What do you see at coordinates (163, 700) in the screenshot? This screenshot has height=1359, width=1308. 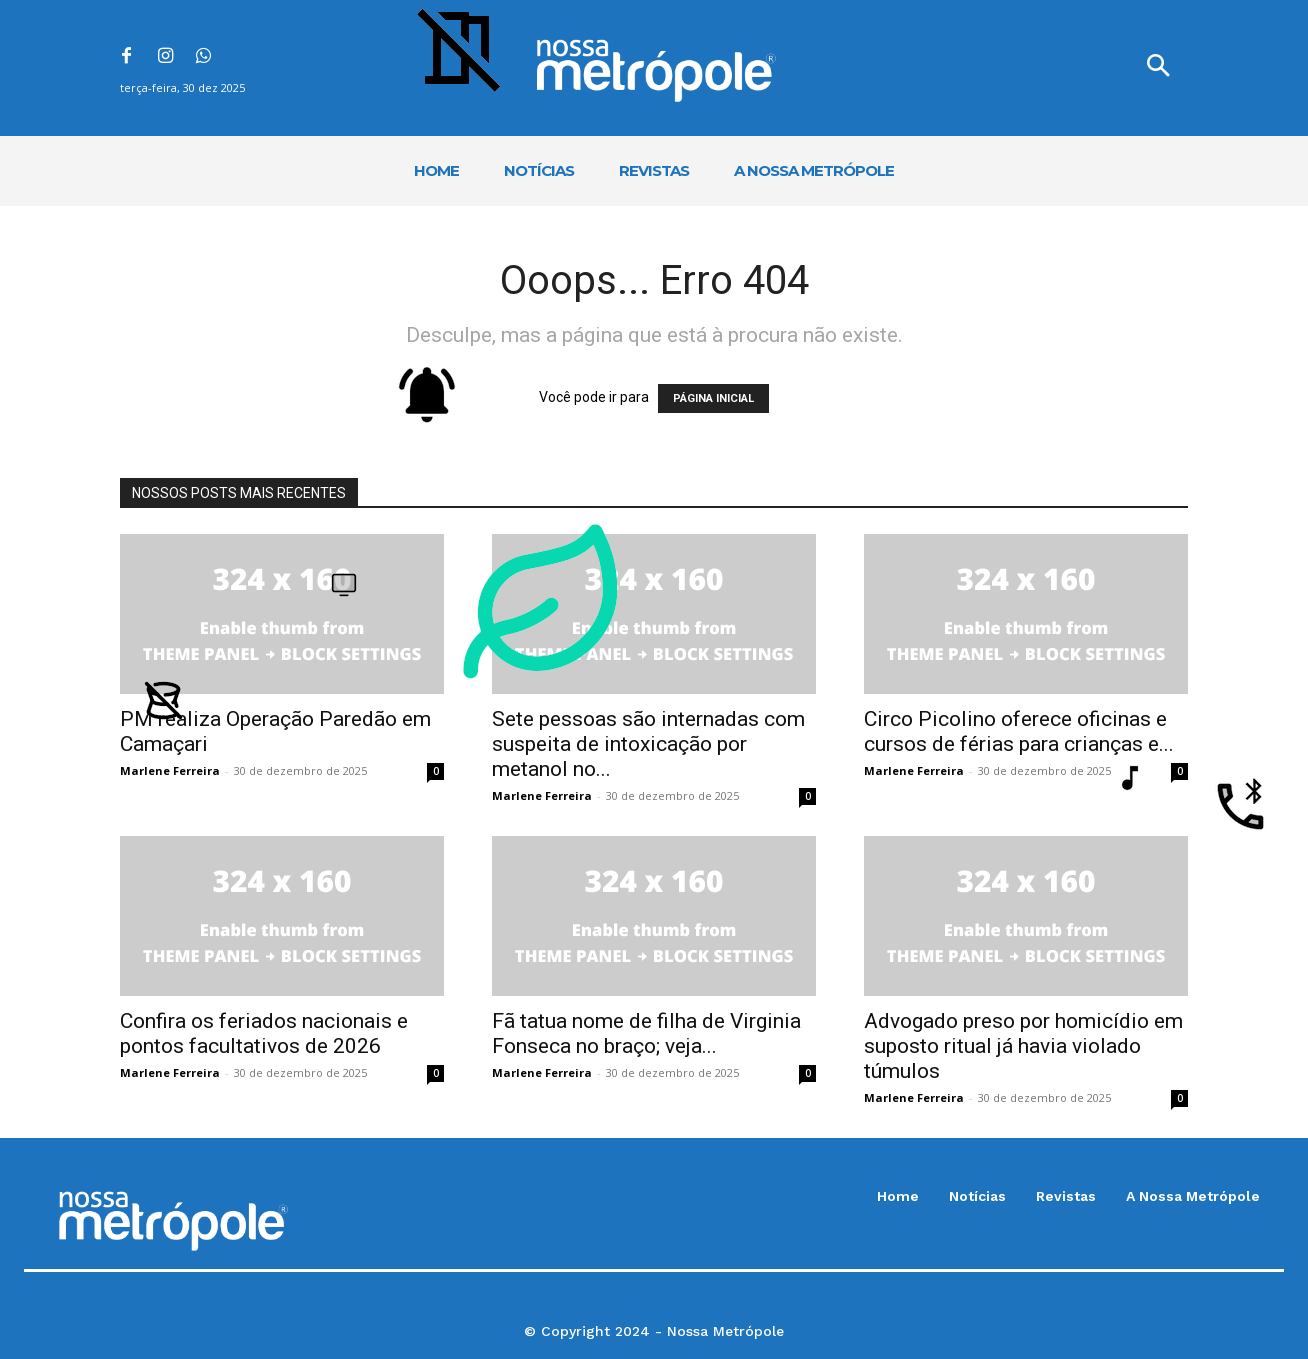 I see `diabolo juggling mode disabled` at bounding box center [163, 700].